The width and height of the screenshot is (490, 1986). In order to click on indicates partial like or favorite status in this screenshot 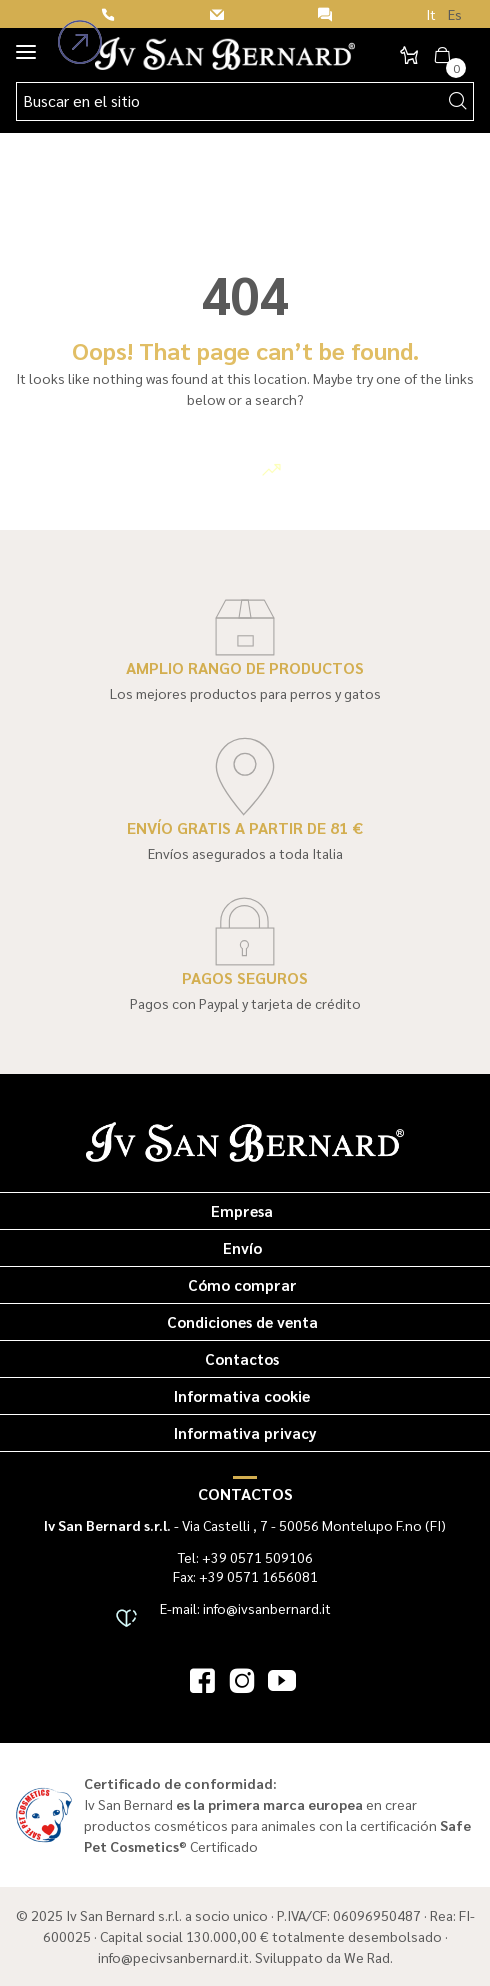, I will do `click(126, 1617)`.